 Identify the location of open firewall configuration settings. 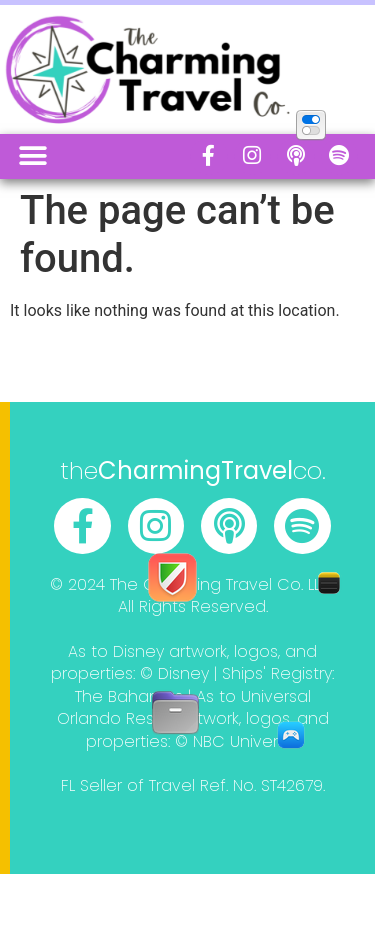
(172, 577).